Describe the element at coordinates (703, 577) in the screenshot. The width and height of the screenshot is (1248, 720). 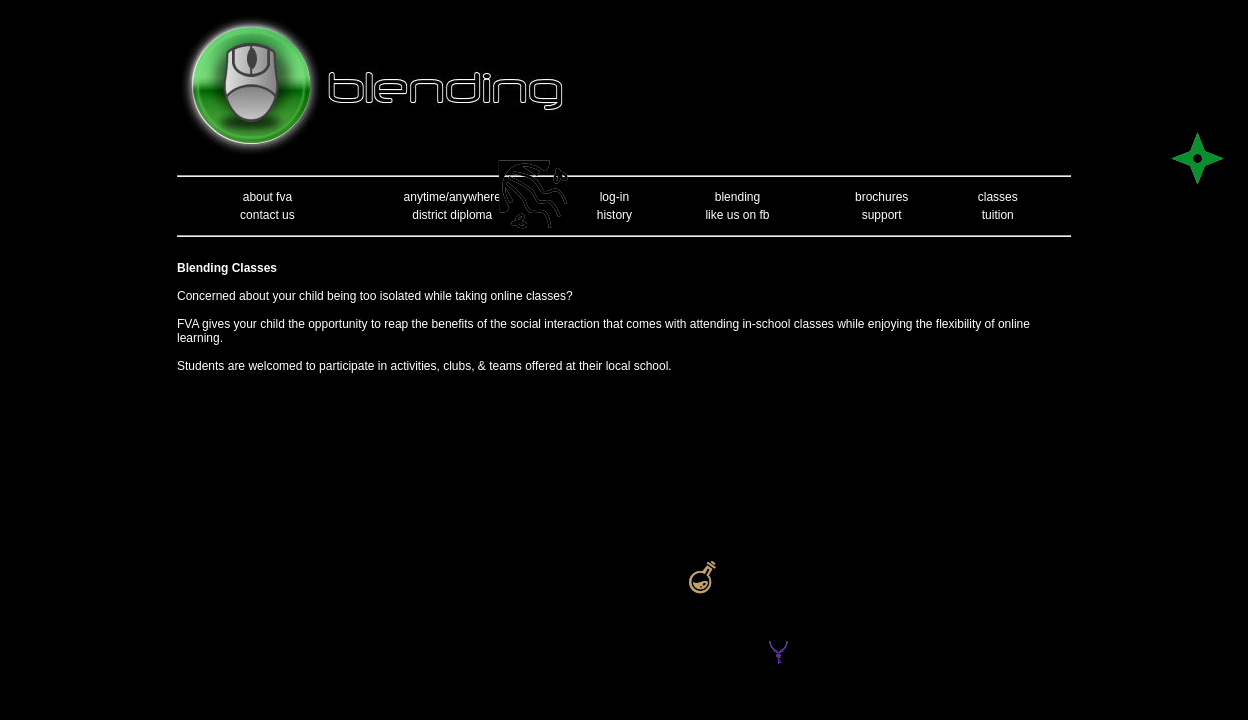
I see `use a health or mana potion` at that location.